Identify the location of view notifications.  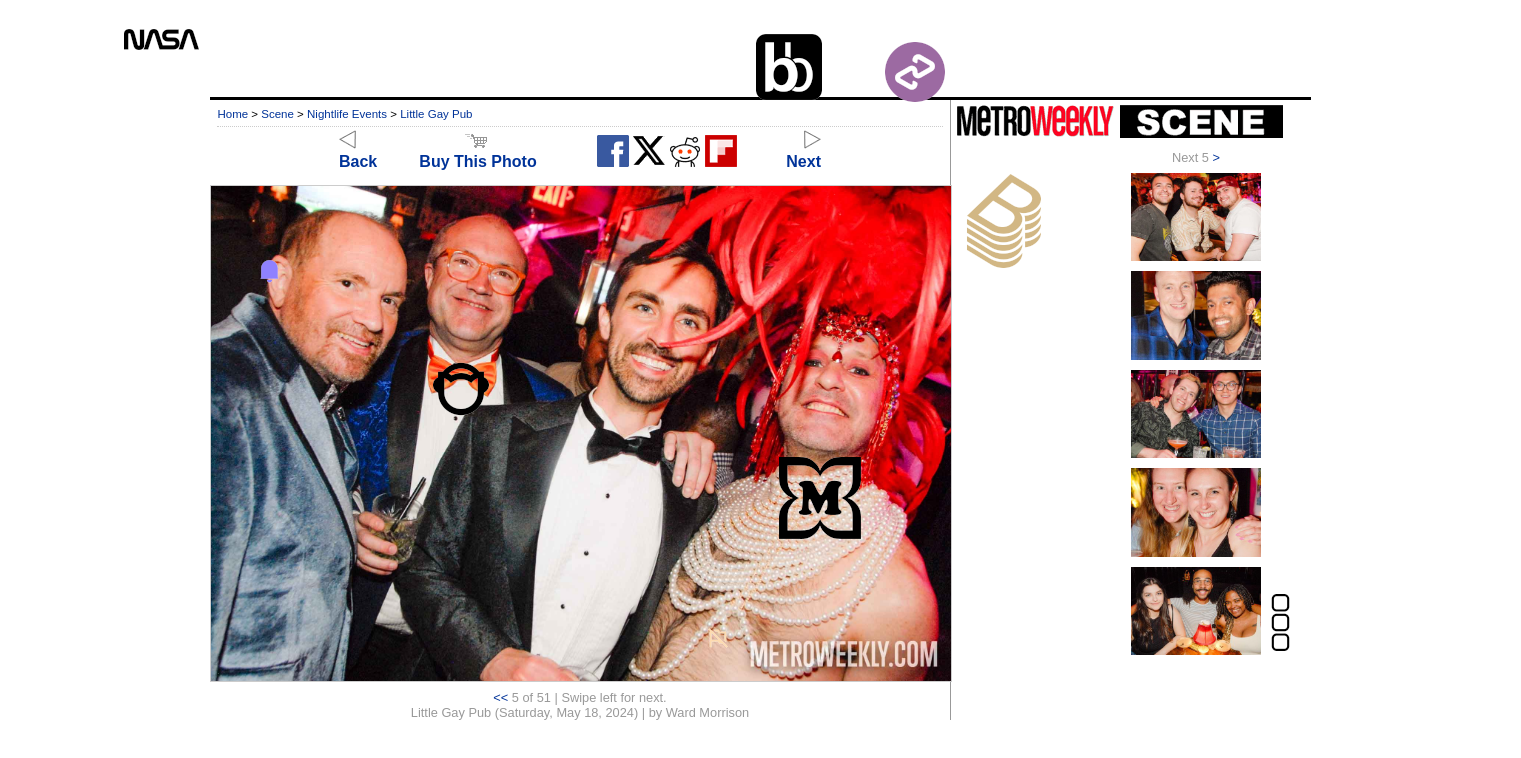
(269, 270).